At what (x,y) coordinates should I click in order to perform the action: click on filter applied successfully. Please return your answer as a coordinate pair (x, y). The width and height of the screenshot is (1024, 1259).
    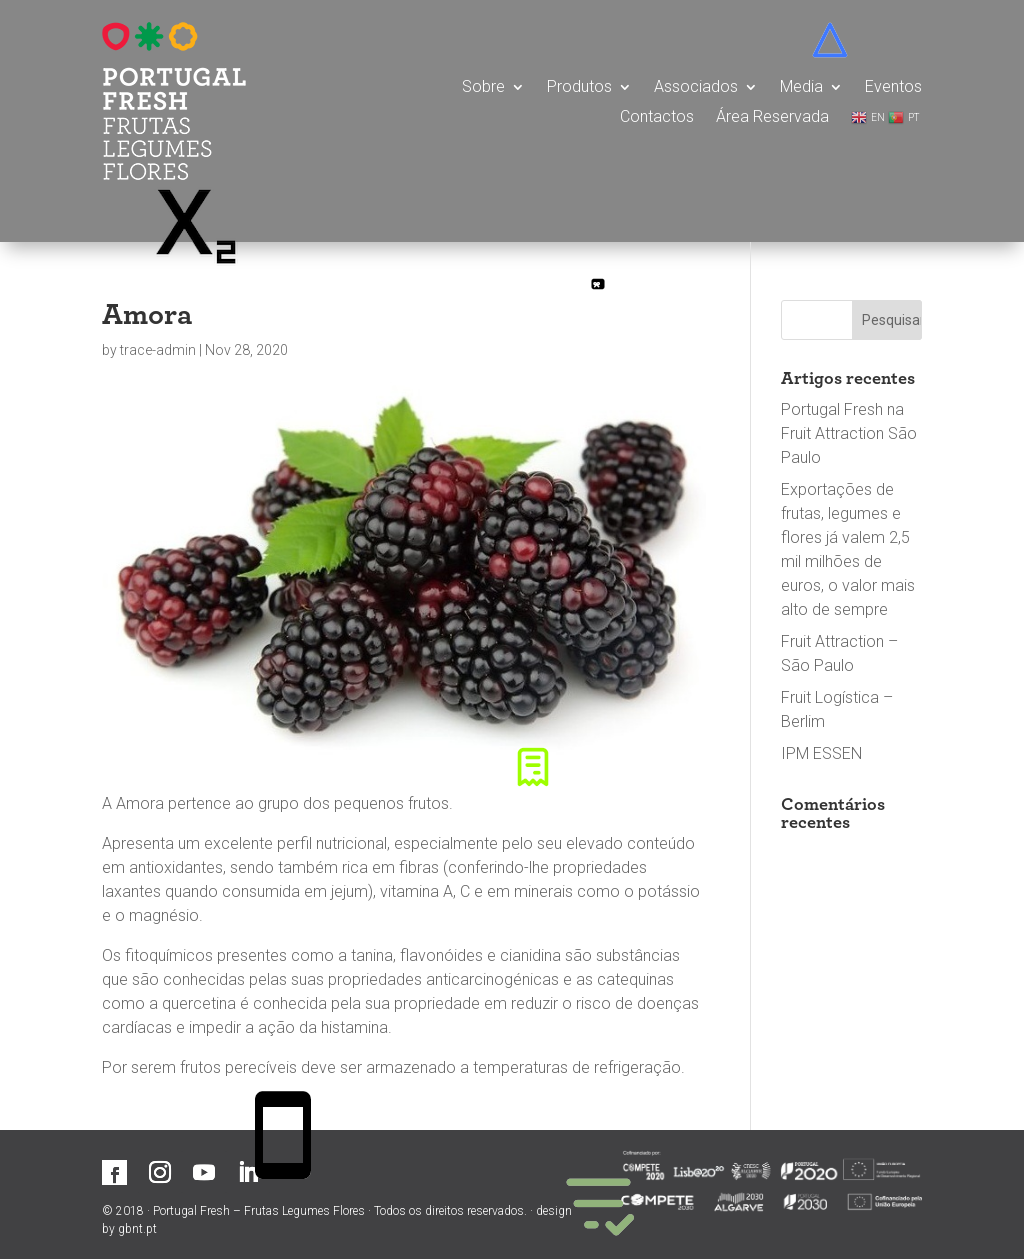
    Looking at the image, I should click on (598, 1203).